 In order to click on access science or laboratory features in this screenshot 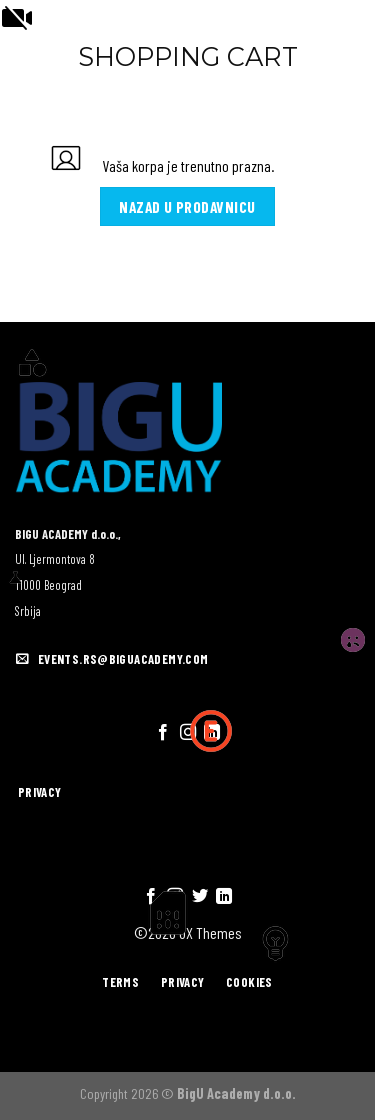, I will do `click(15, 577)`.